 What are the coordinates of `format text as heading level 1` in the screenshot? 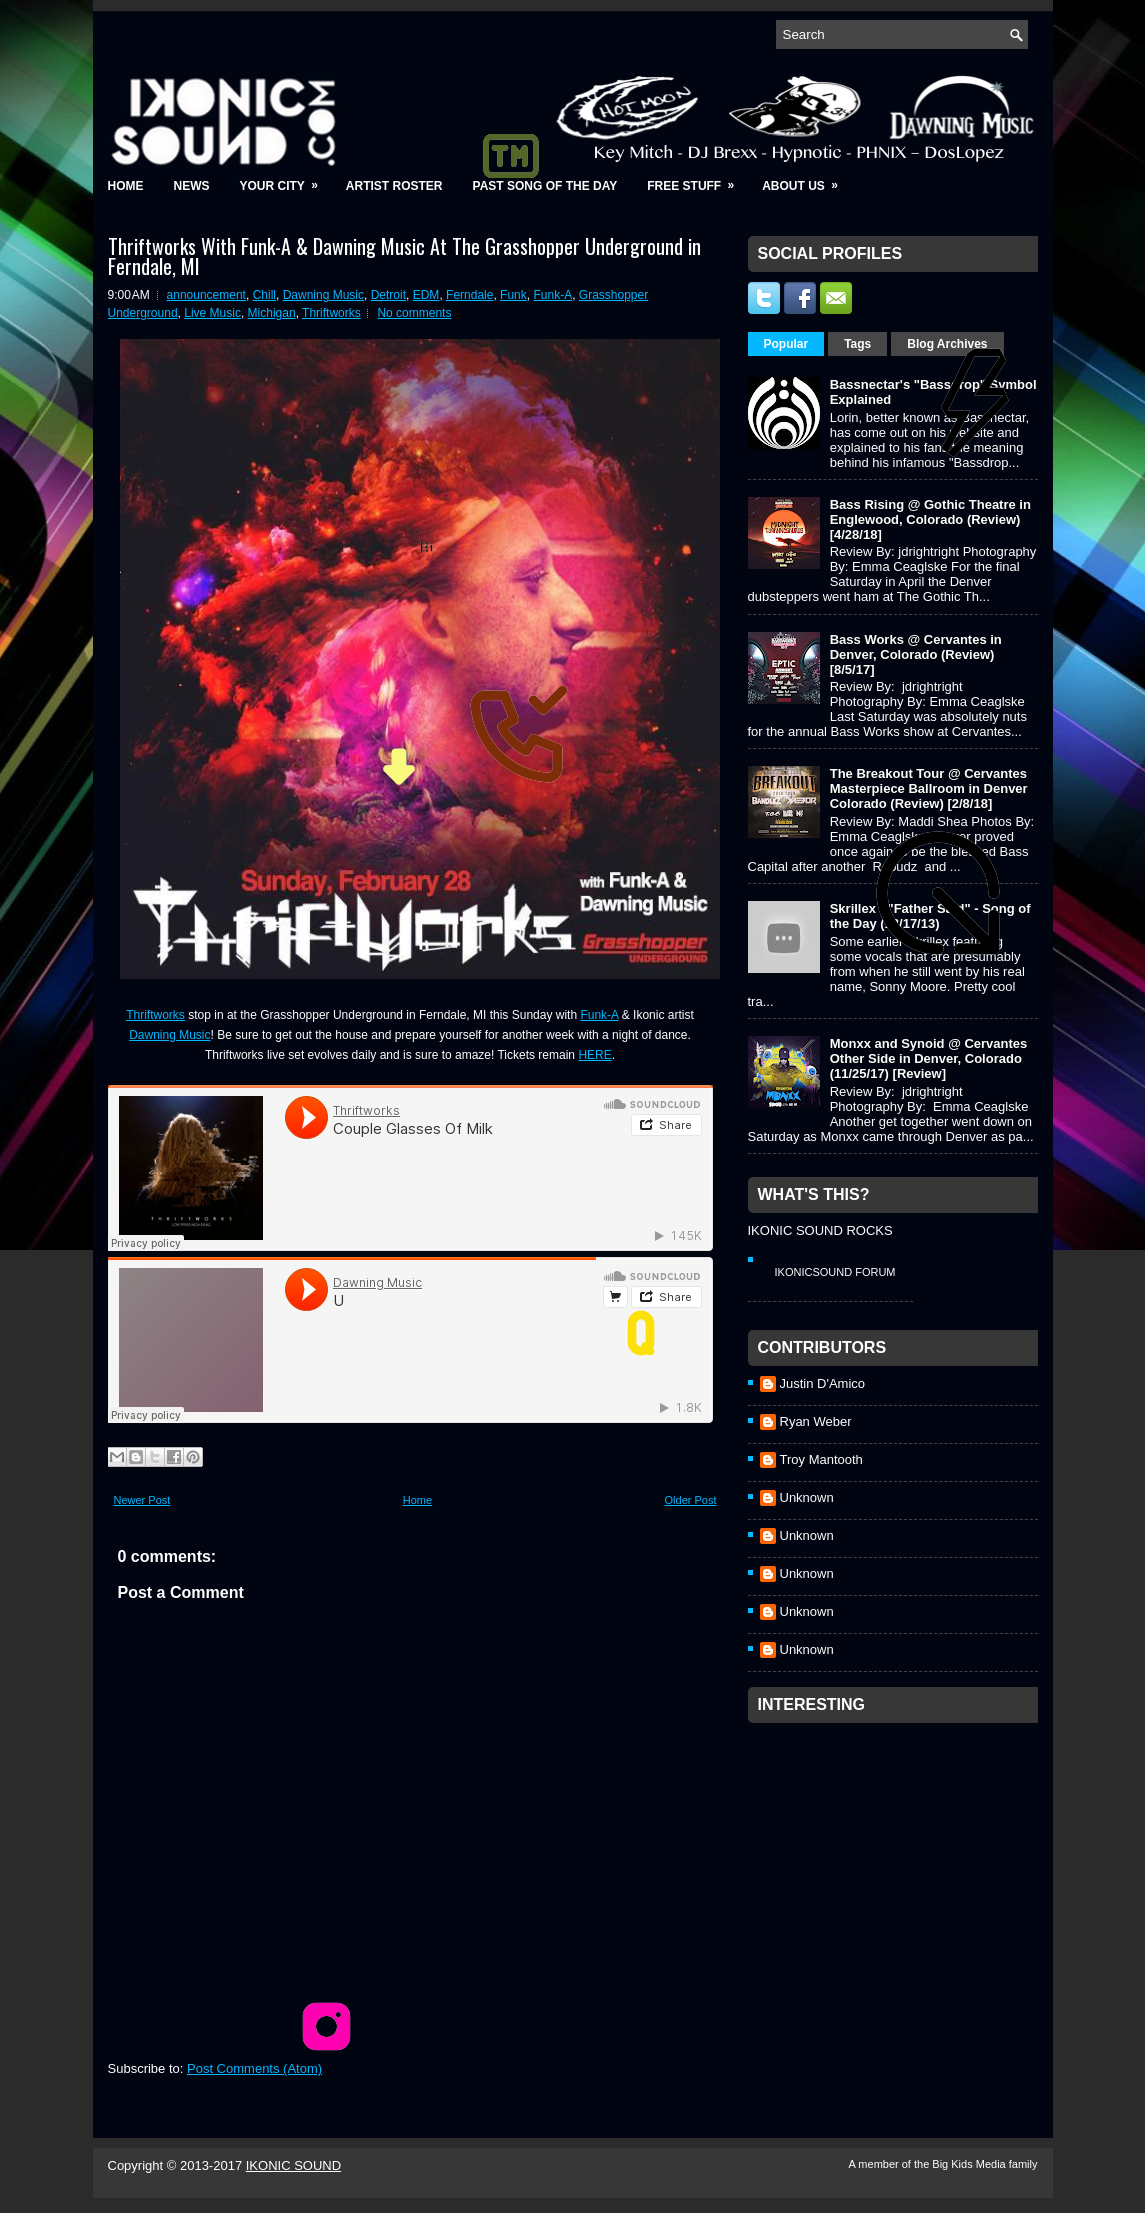 It's located at (427, 547).